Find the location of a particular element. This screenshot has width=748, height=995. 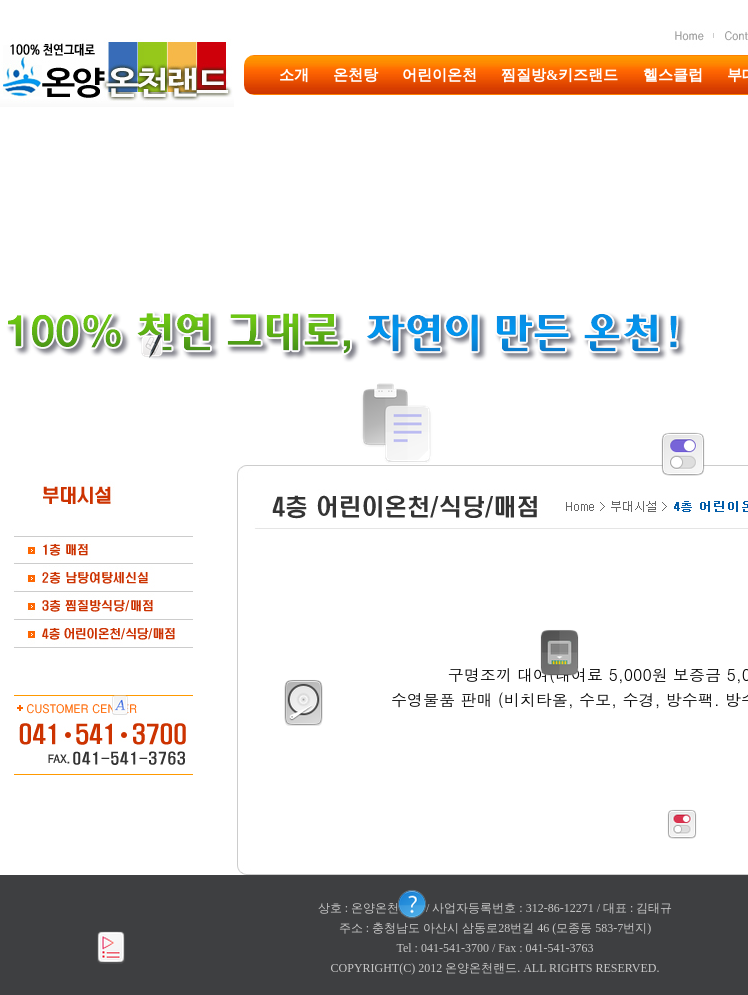

open script editor to write or edit applescript code is located at coordinates (152, 346).